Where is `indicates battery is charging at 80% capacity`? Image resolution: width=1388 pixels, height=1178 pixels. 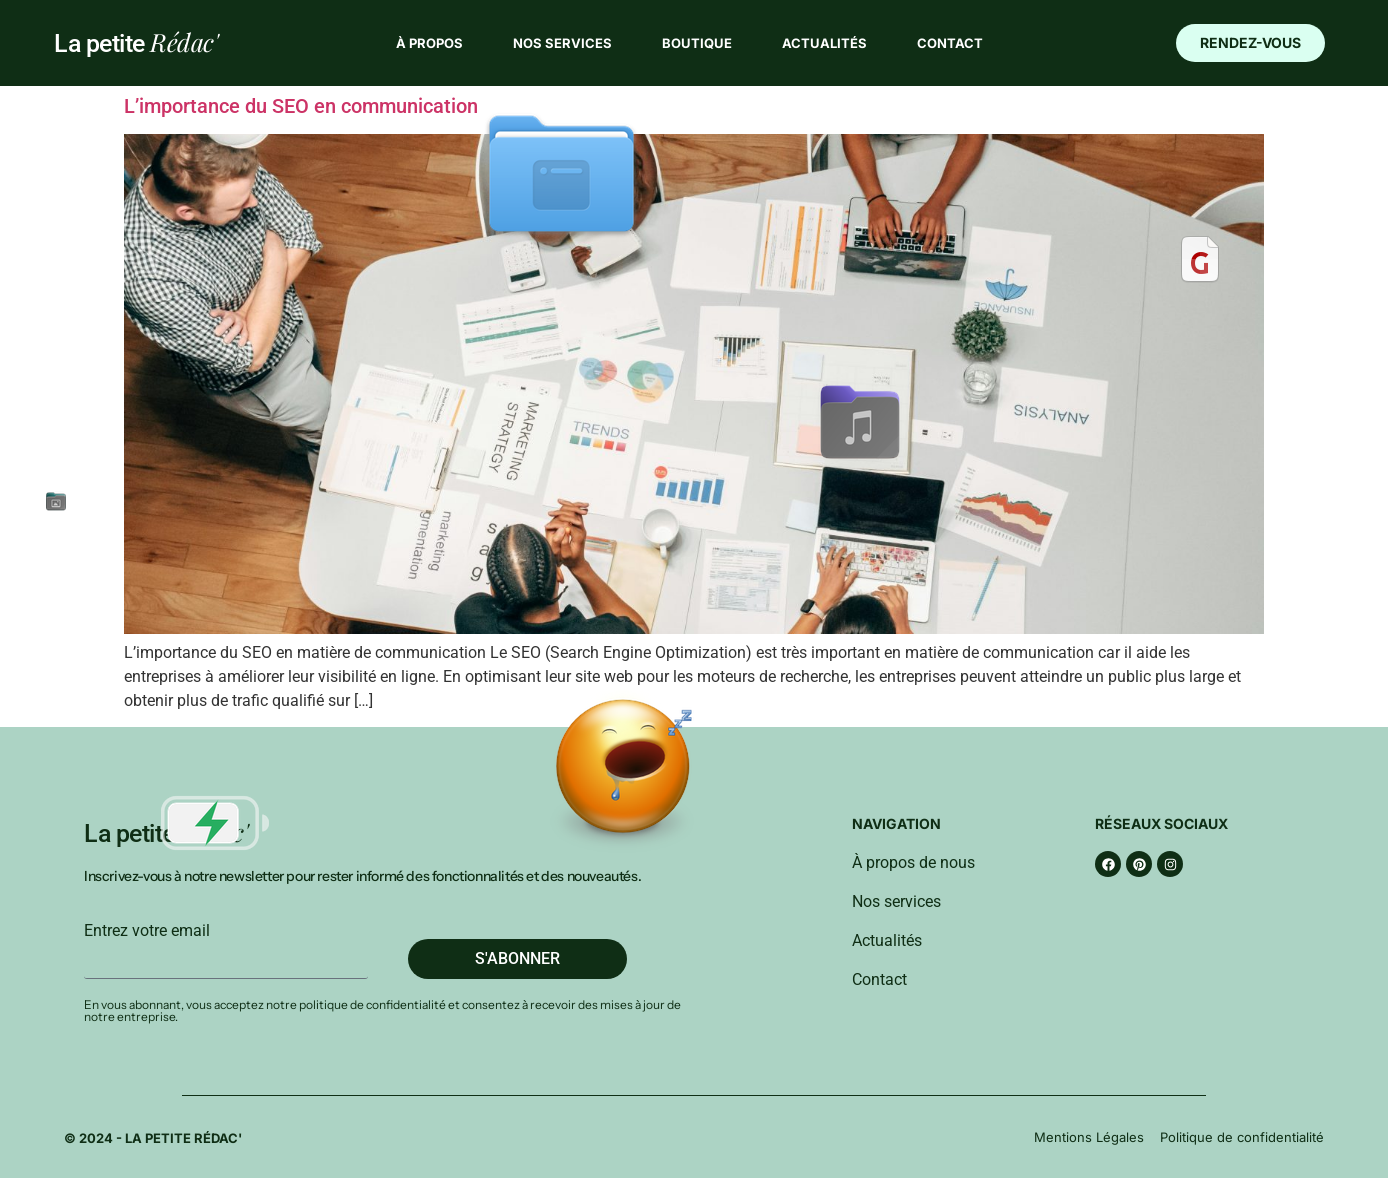
indicates battery is charging at 80% capacity is located at coordinates (215, 823).